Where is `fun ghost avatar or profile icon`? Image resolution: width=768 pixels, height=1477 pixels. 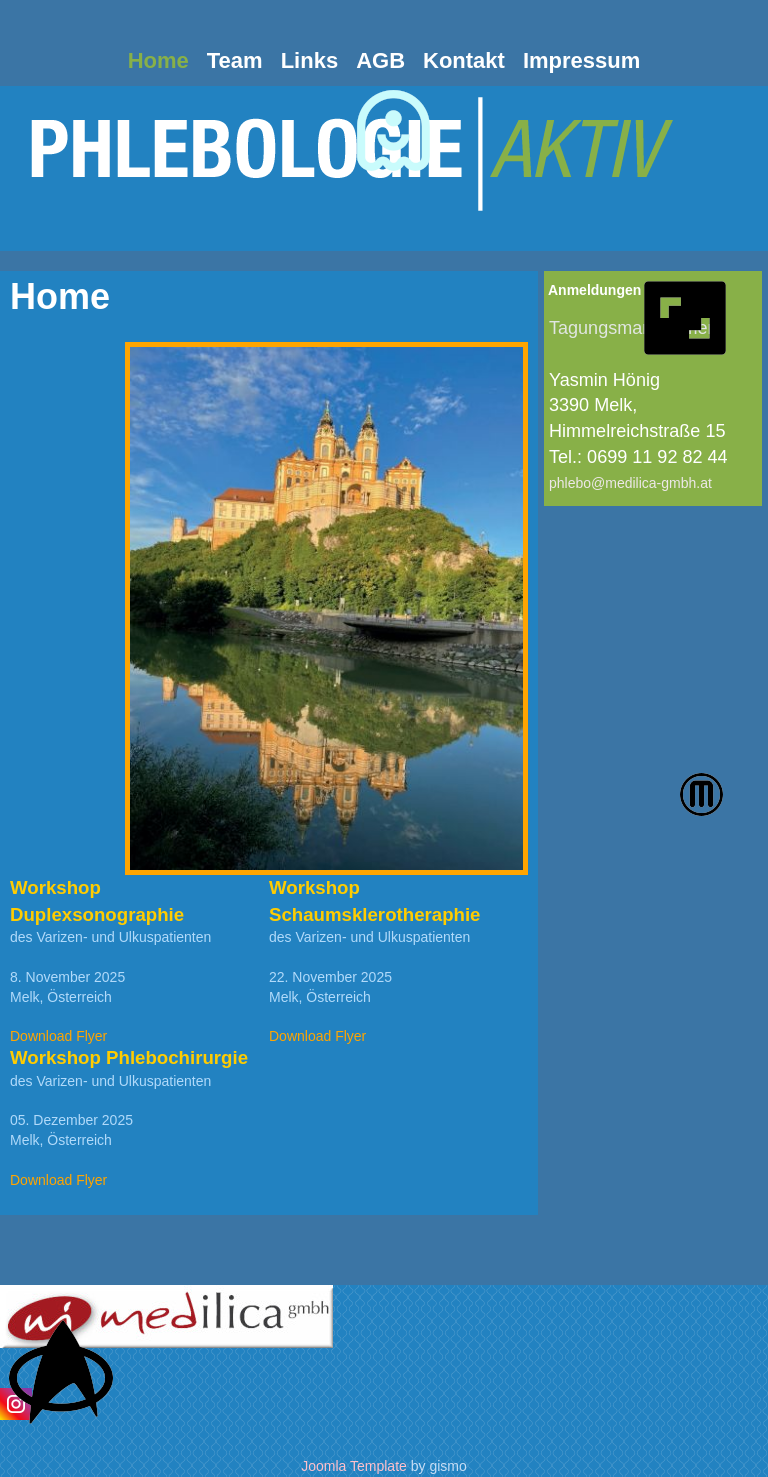 fun ghost avatar or profile icon is located at coordinates (393, 130).